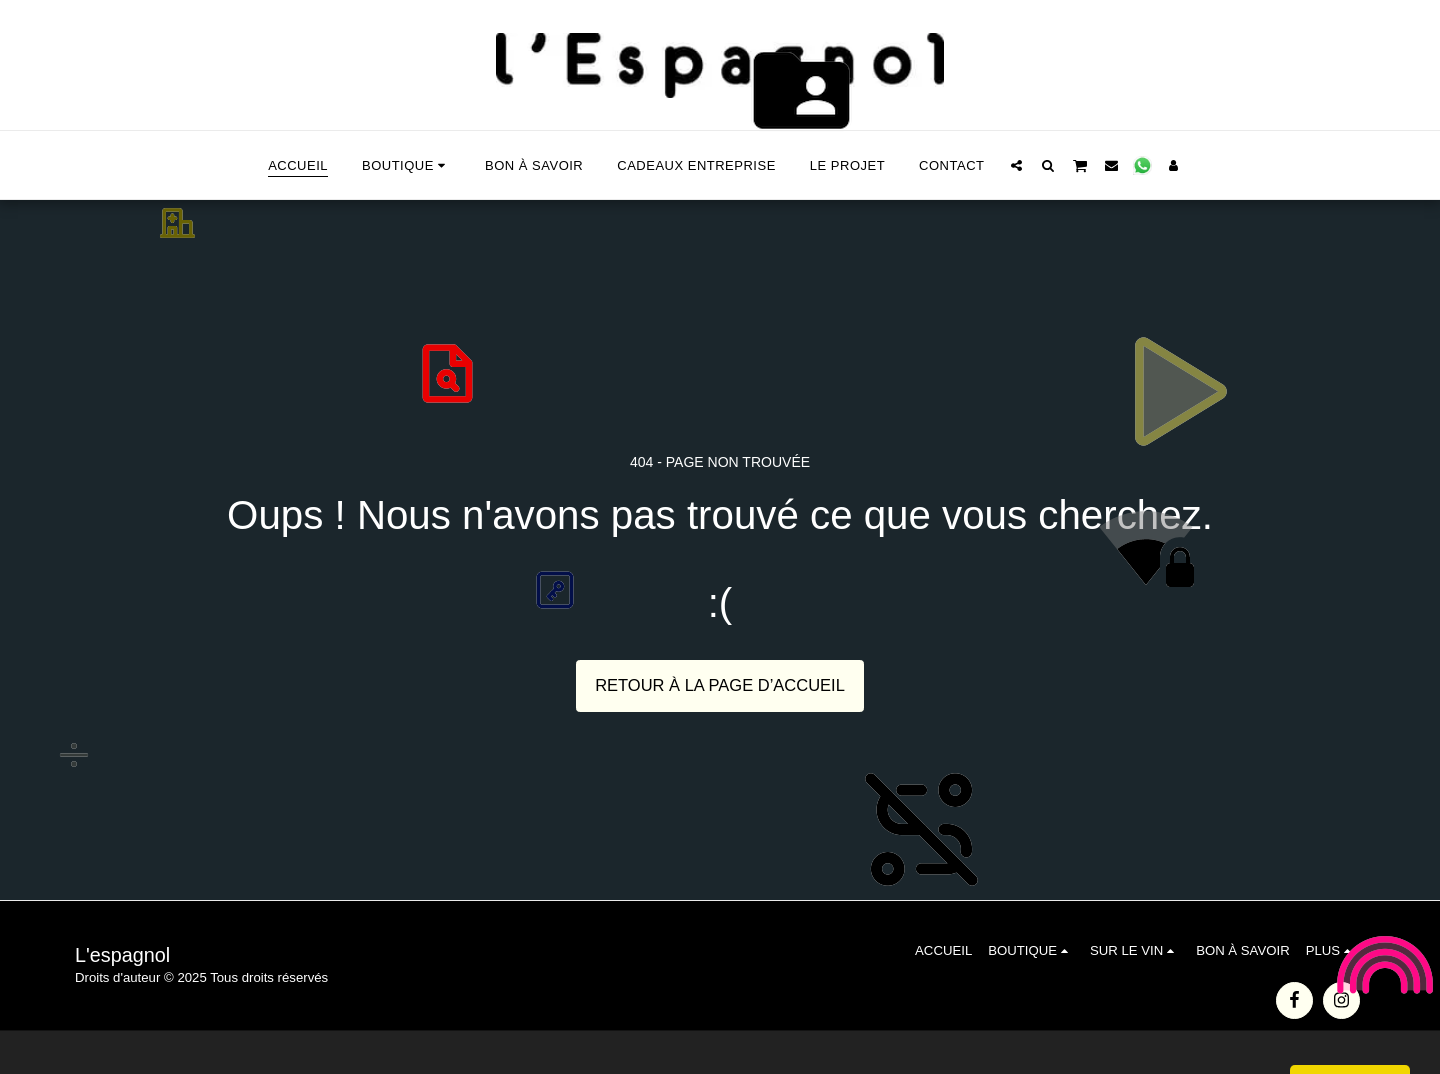 The width and height of the screenshot is (1440, 1074). What do you see at coordinates (801, 90) in the screenshot?
I see `open a shared folder` at bounding box center [801, 90].